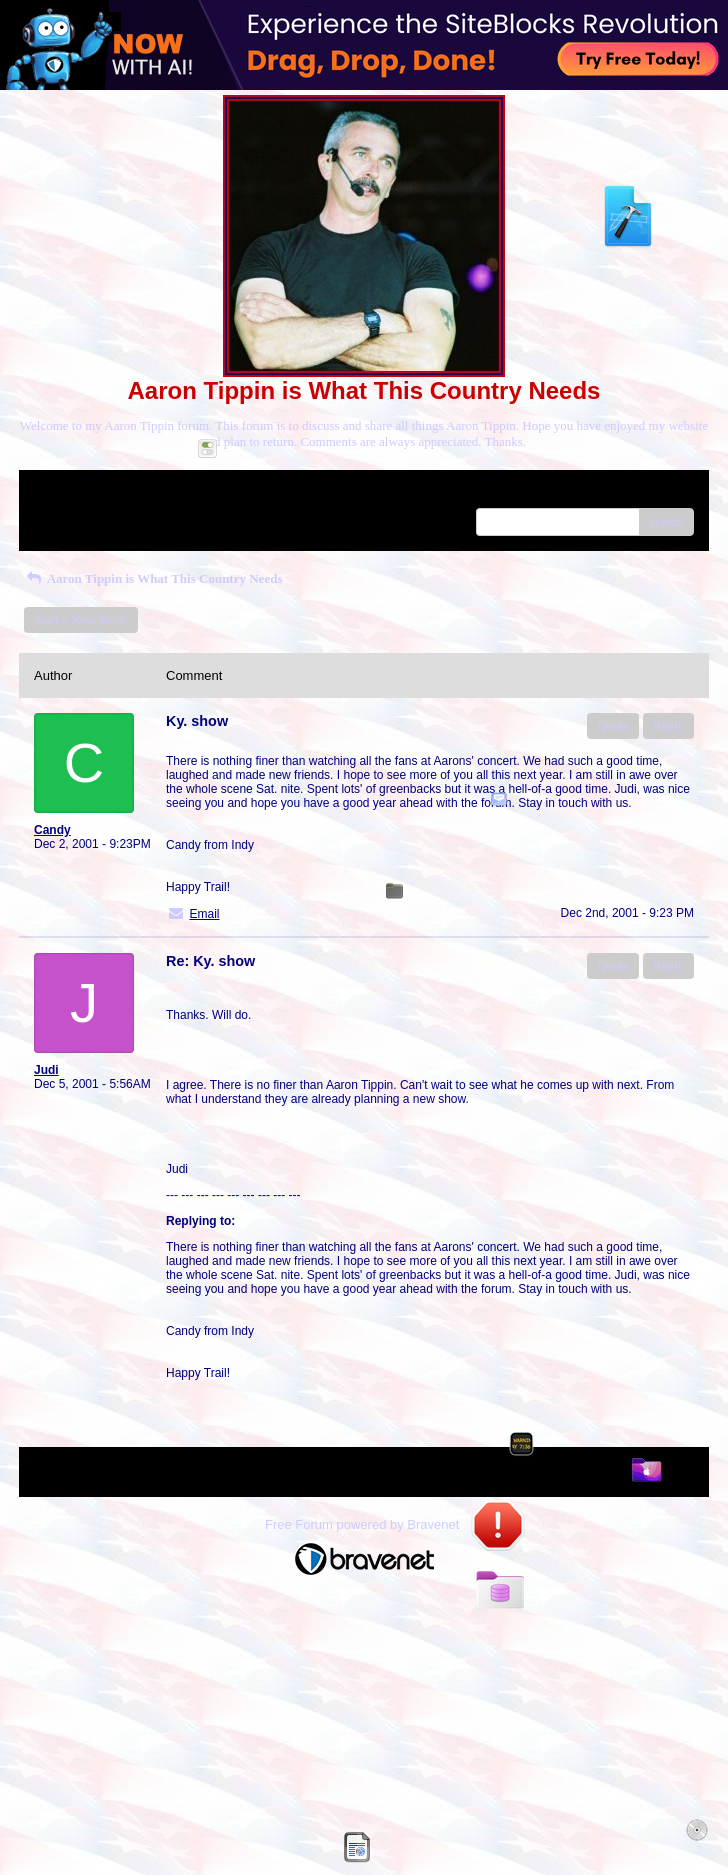  I want to click on open folder containing LibreOffice Base database files, so click(500, 1591).